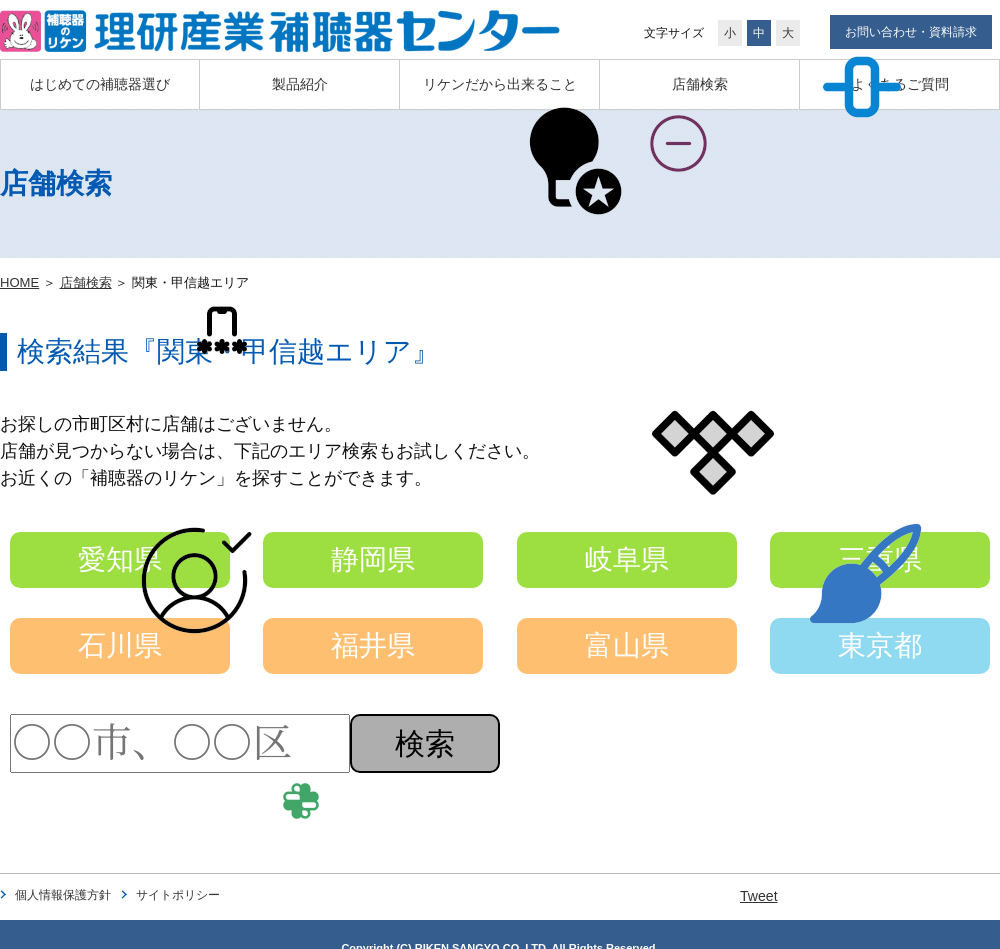  Describe the element at coordinates (869, 575) in the screenshot. I see `access drawing or painting tools` at that location.